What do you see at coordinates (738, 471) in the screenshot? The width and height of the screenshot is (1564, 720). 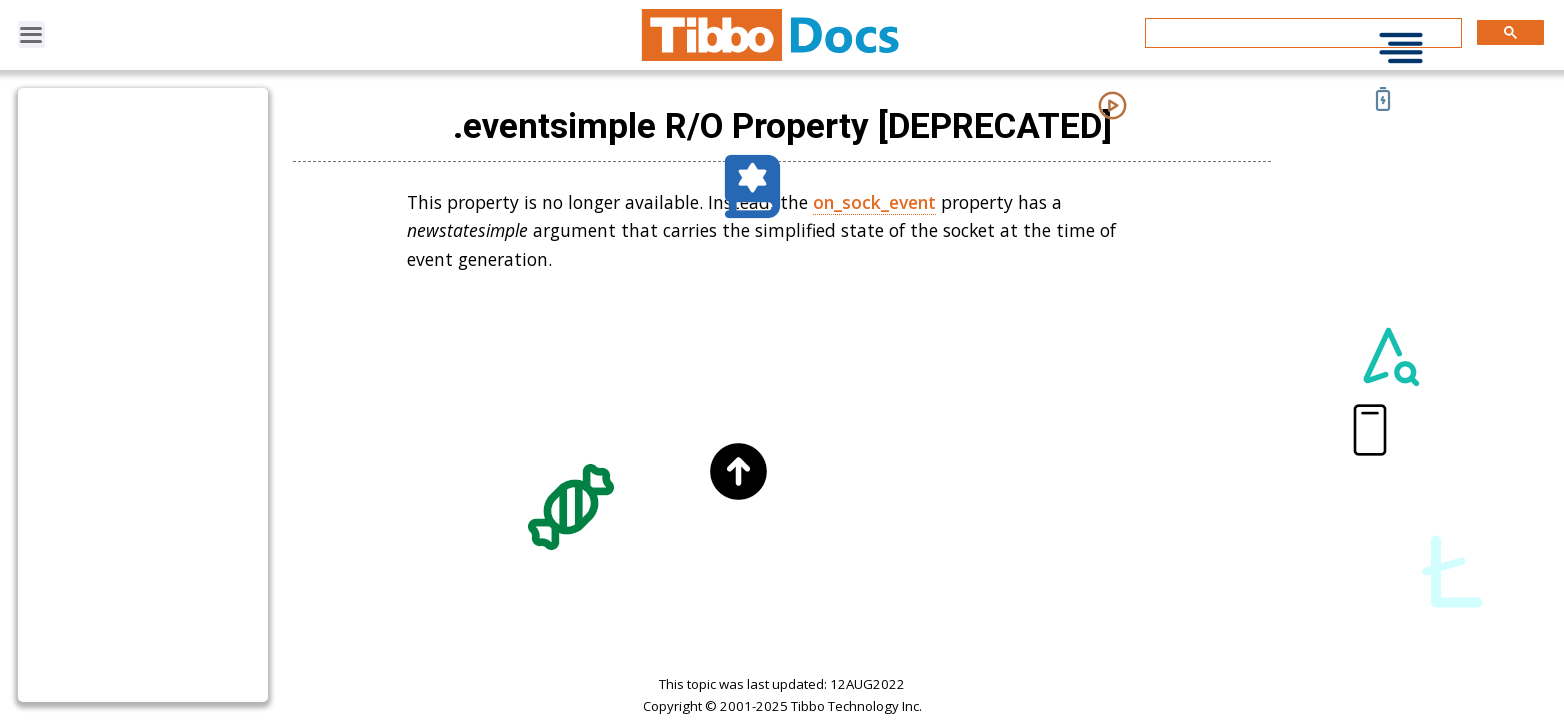 I see `upload a file or content` at bounding box center [738, 471].